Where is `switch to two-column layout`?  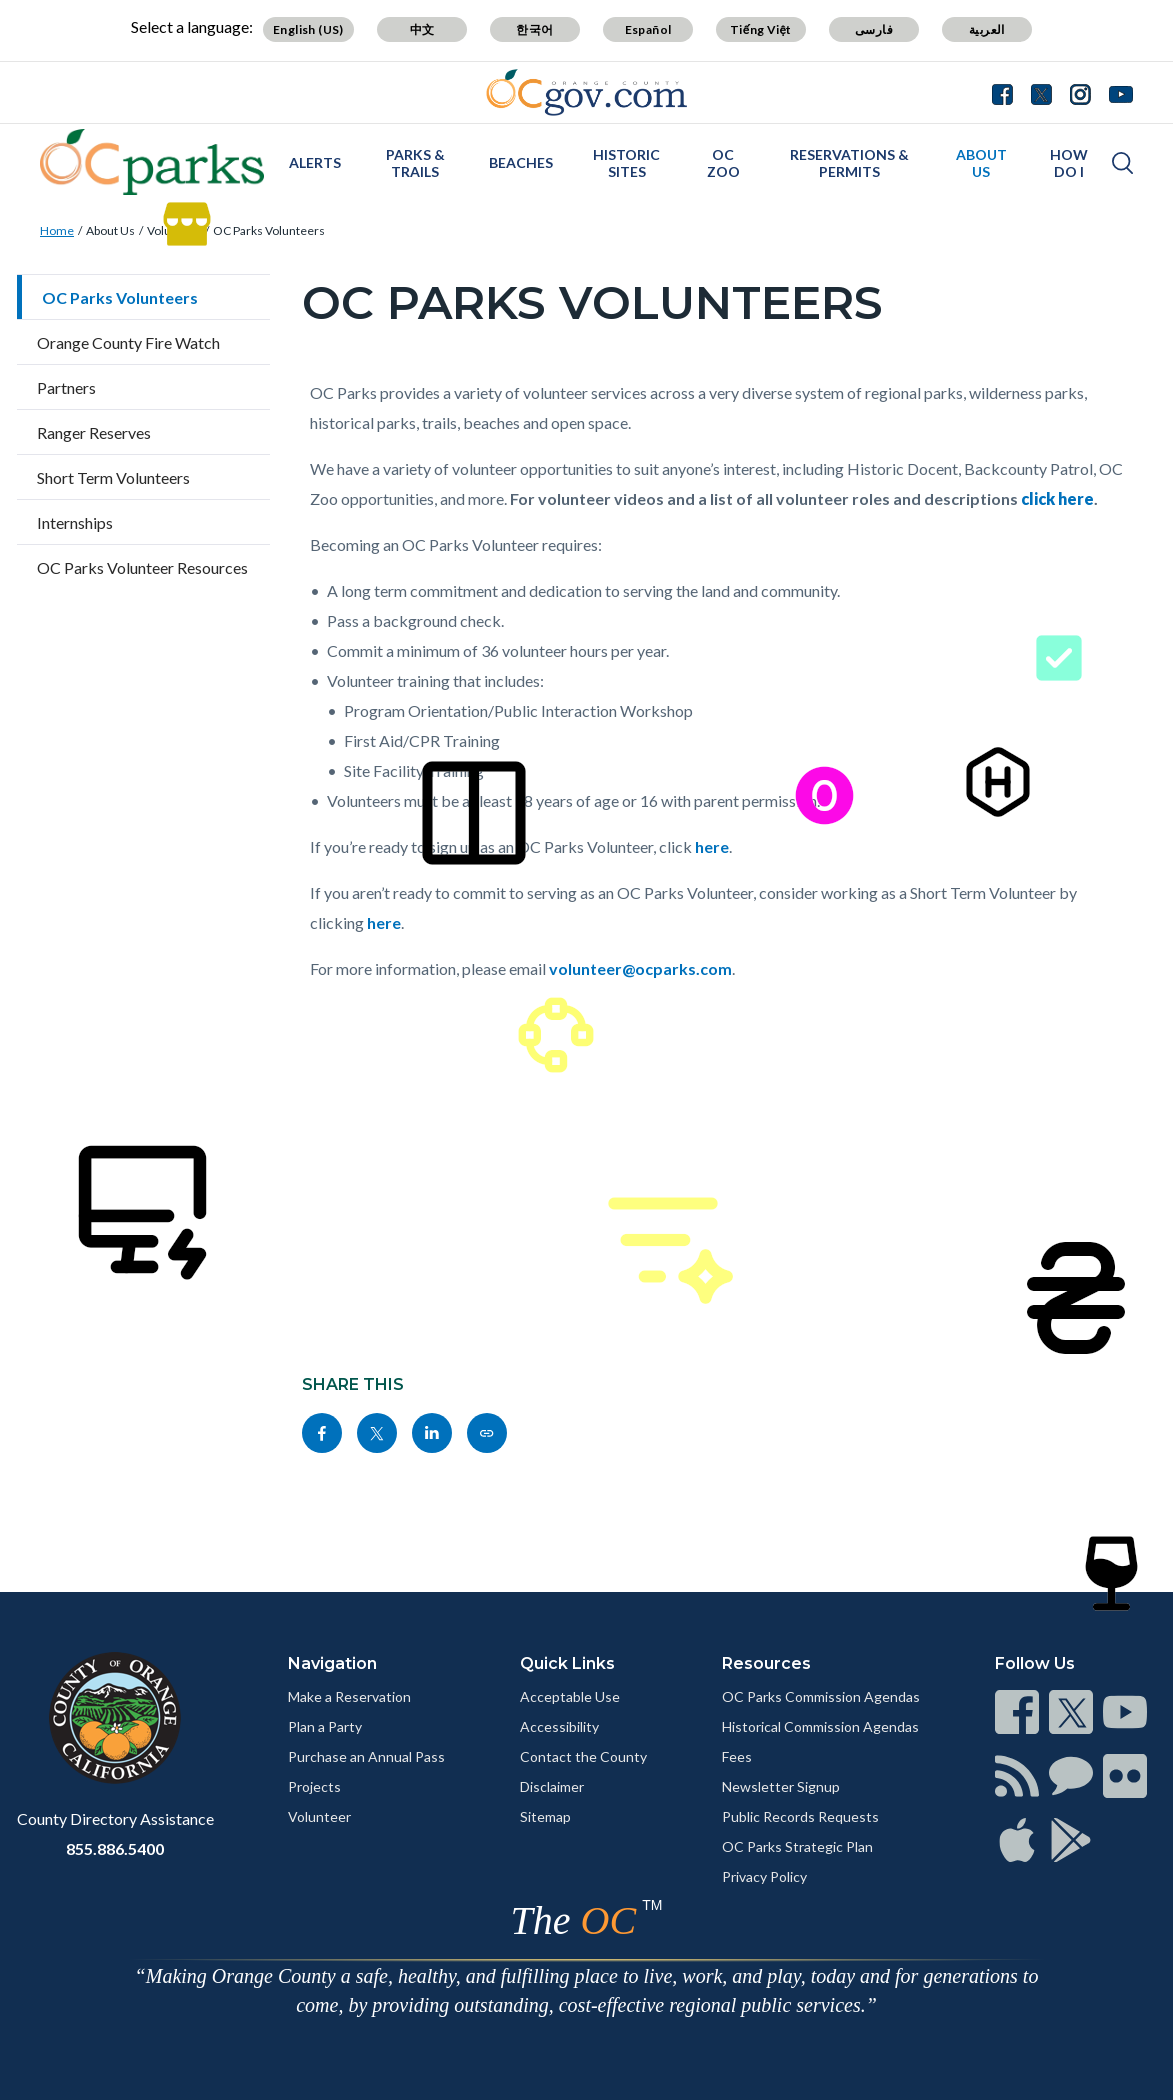 switch to two-column layout is located at coordinates (474, 813).